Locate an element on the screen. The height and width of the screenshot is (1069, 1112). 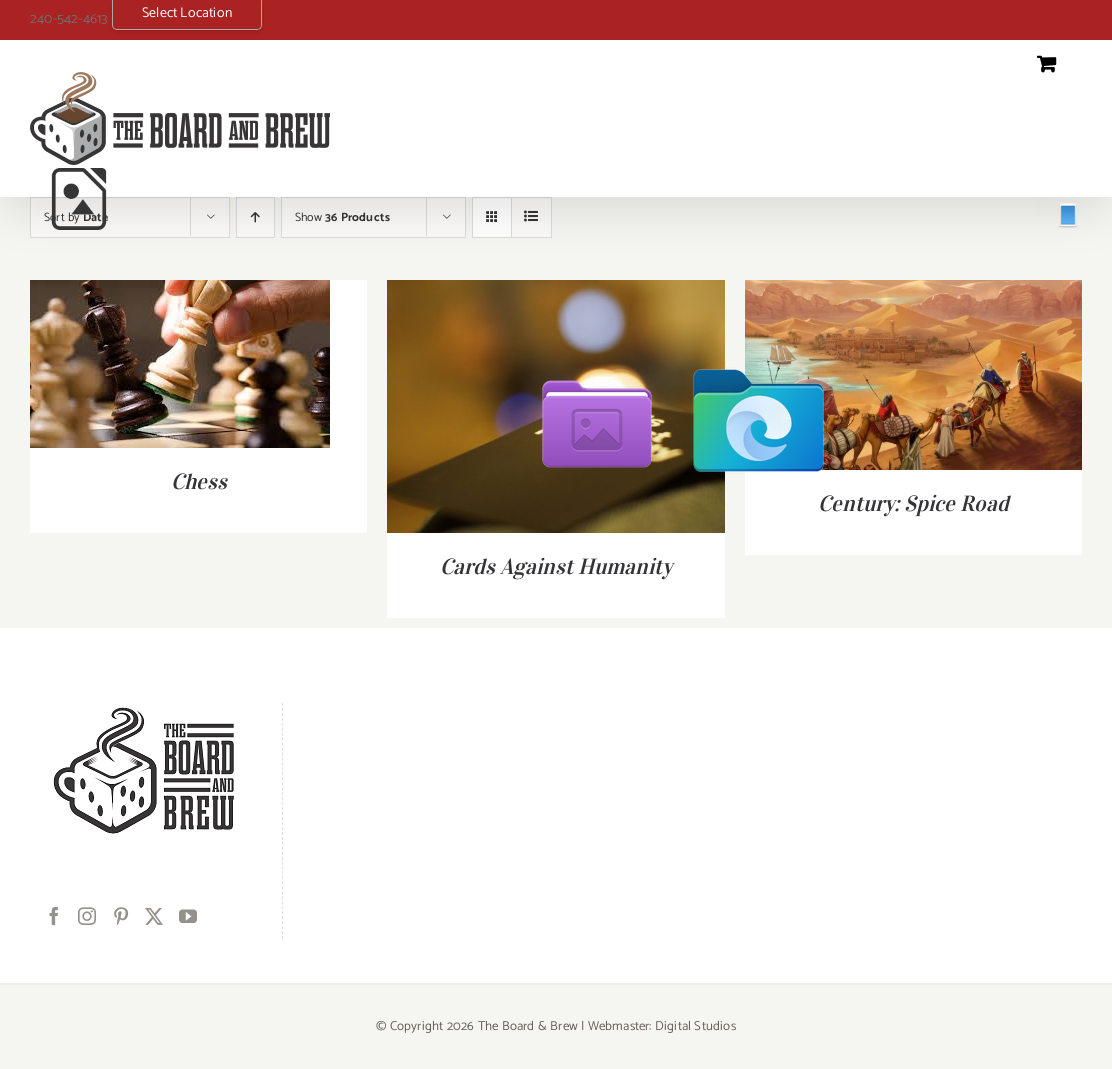
open your images folder is located at coordinates (597, 424).